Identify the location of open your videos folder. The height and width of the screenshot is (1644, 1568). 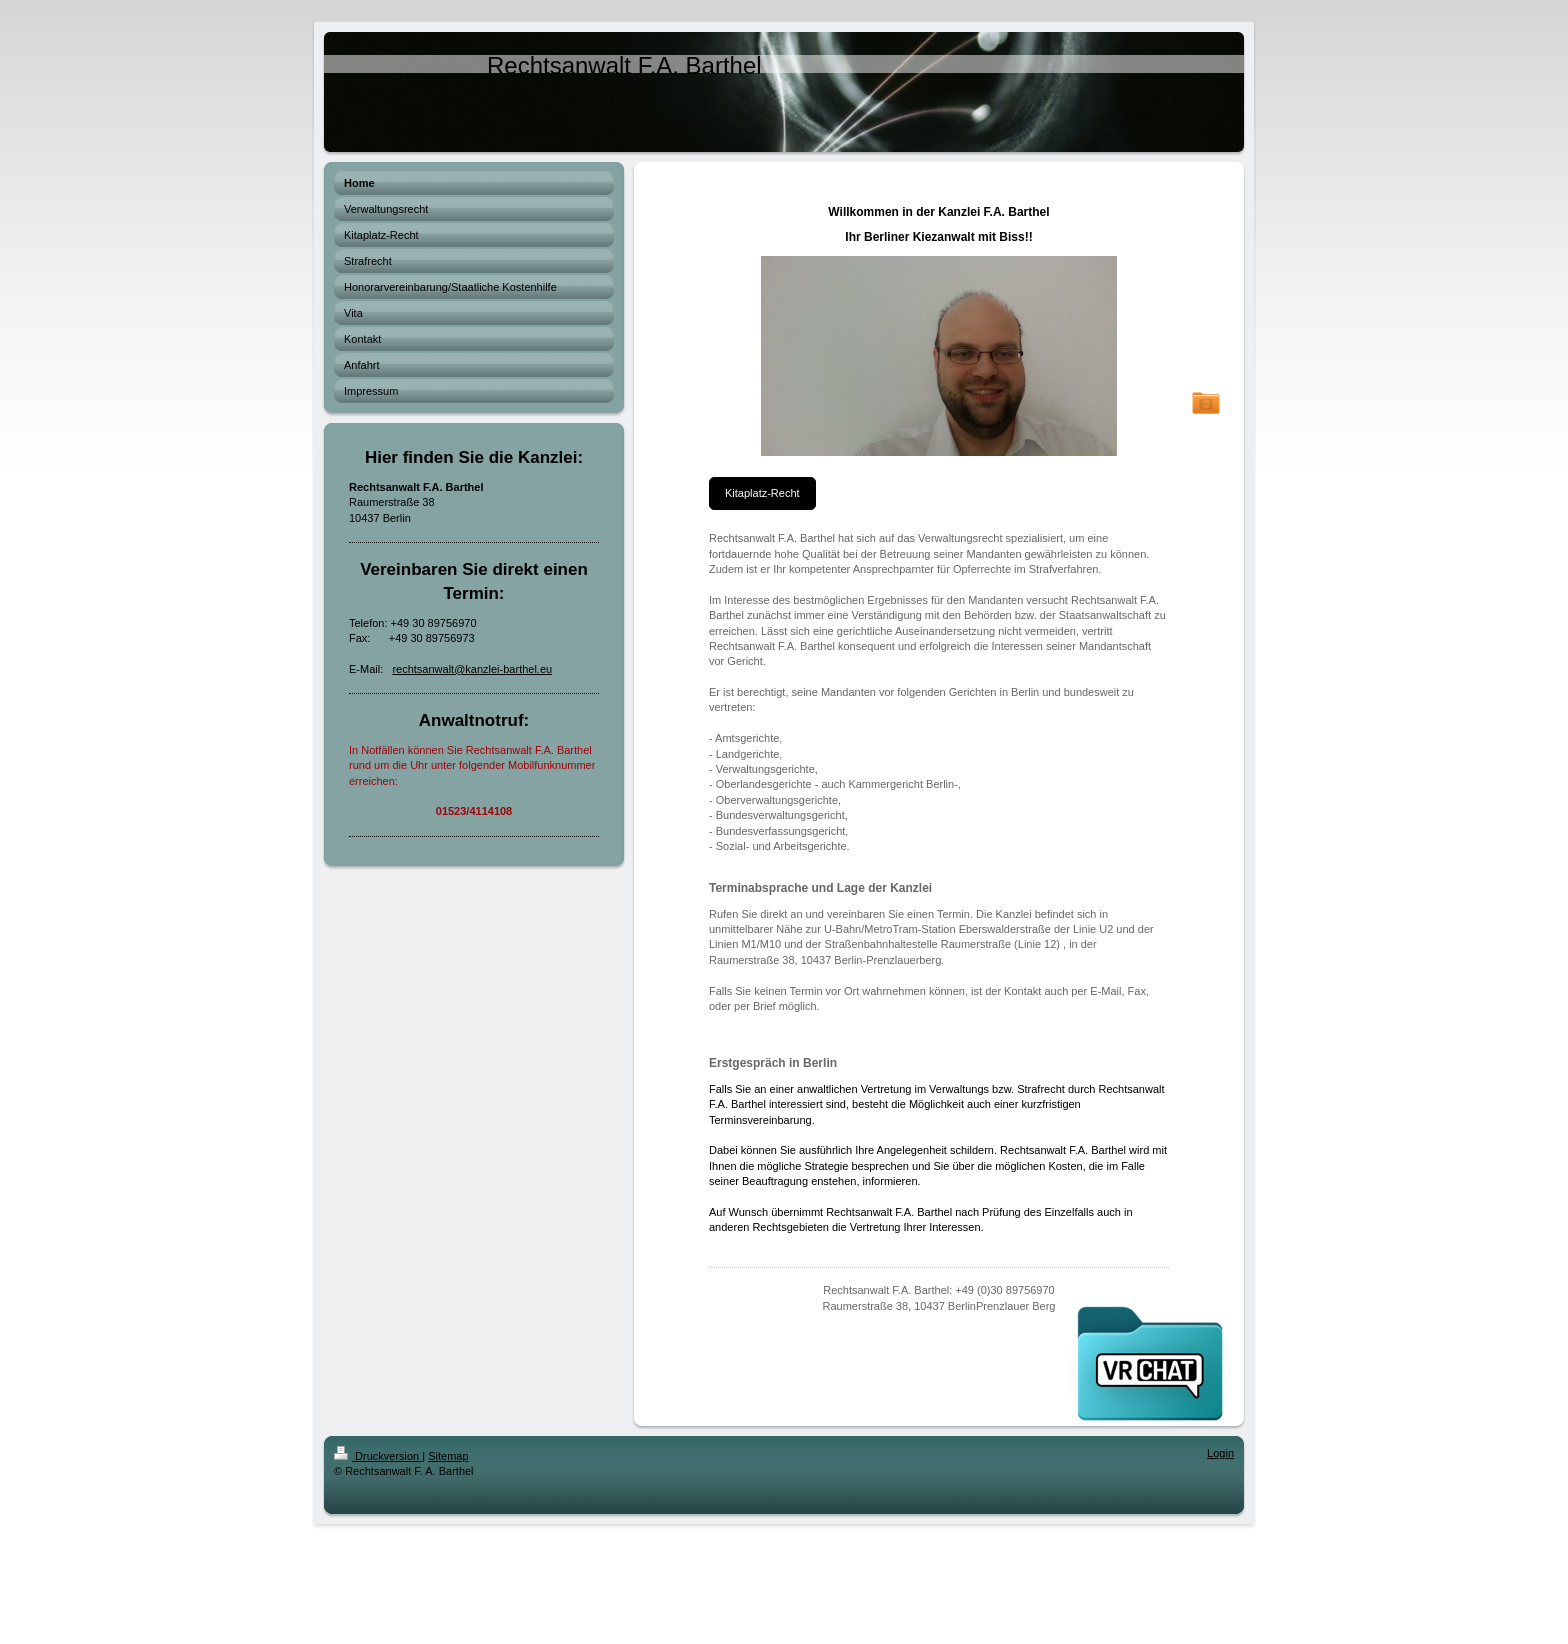
(1206, 403).